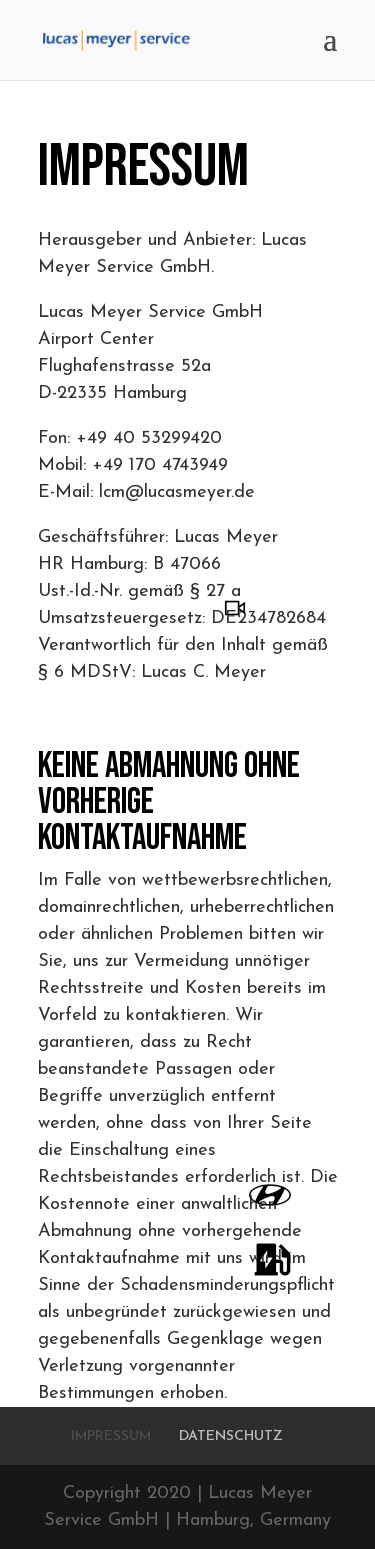 The image size is (375, 1549). What do you see at coordinates (270, 1195) in the screenshot?
I see `Hyundai brand logo` at bounding box center [270, 1195].